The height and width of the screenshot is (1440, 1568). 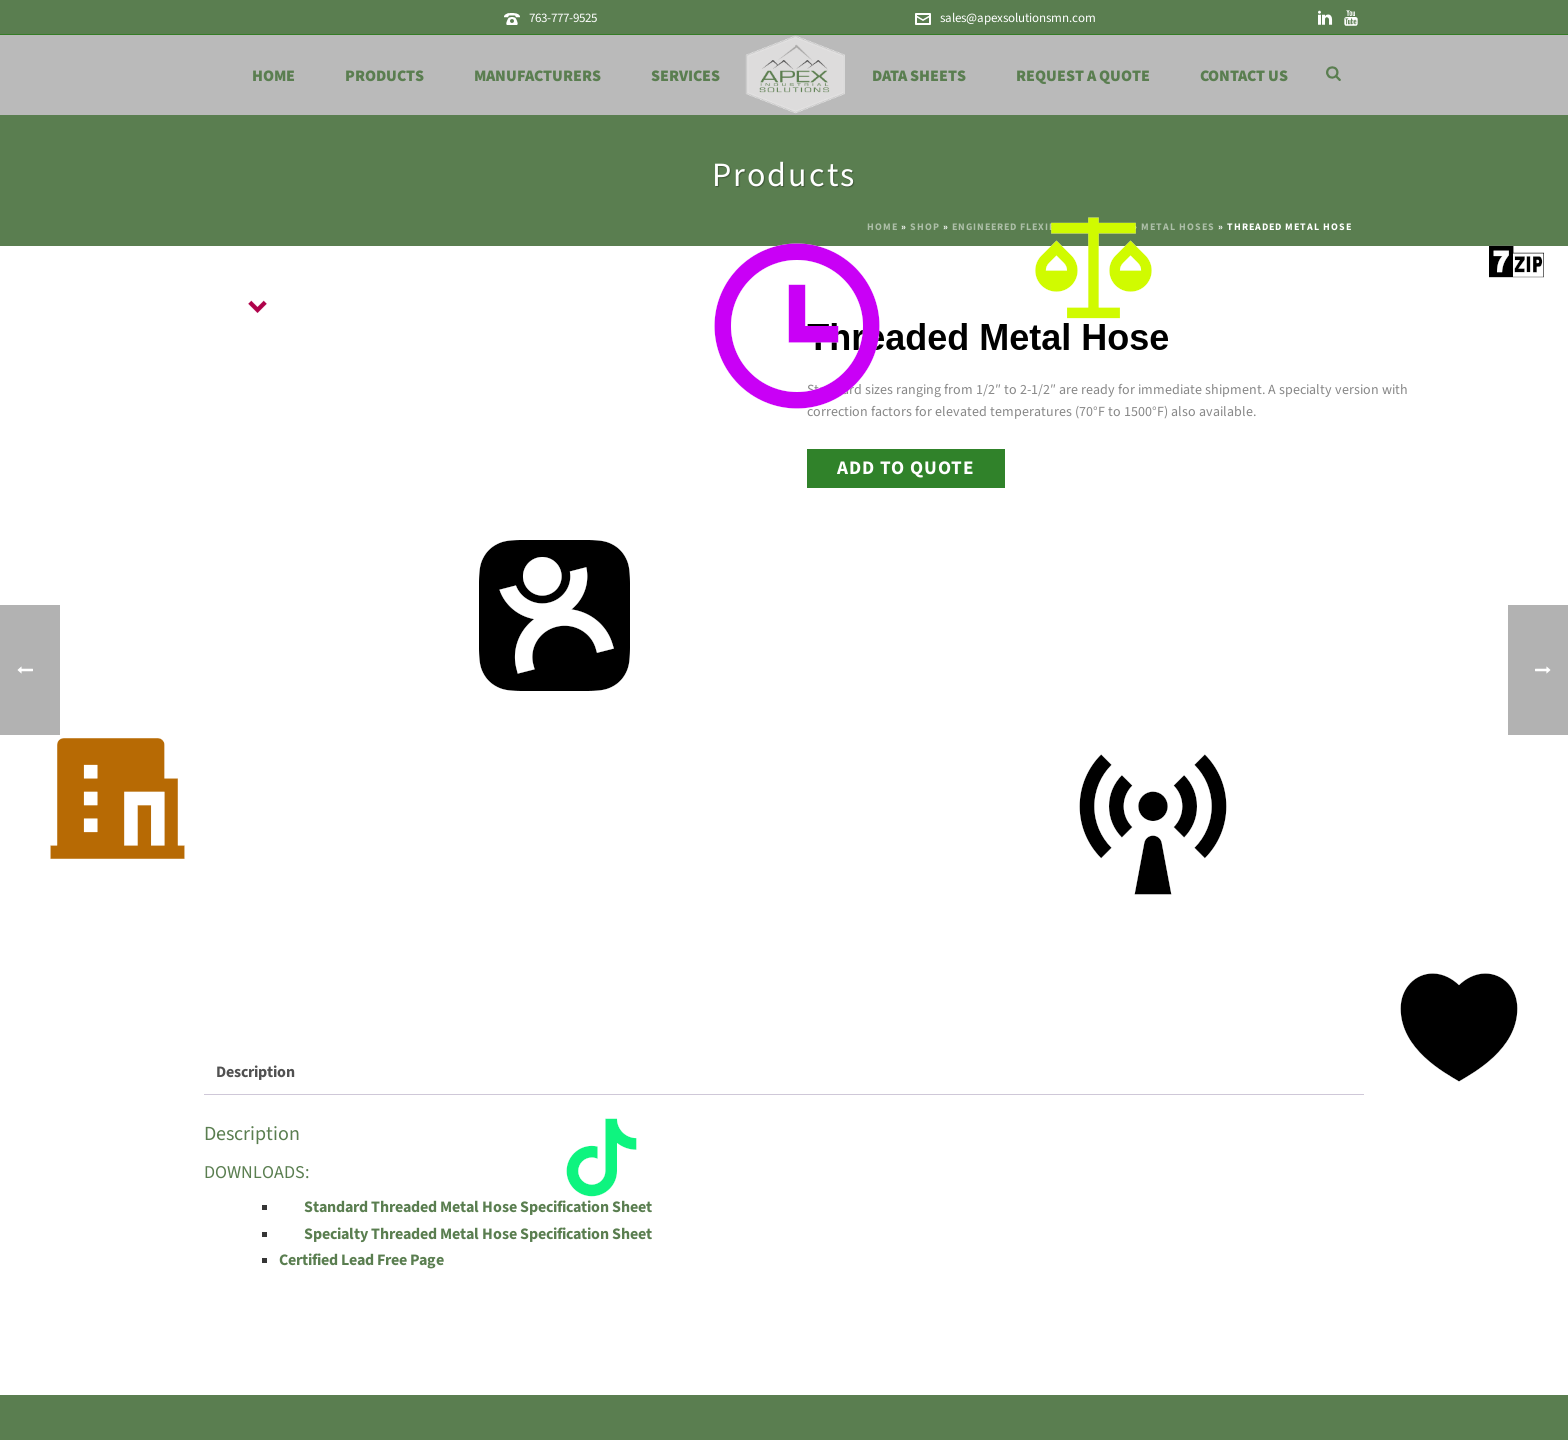 I want to click on 7-Zip file compression software logo, so click(x=1516, y=261).